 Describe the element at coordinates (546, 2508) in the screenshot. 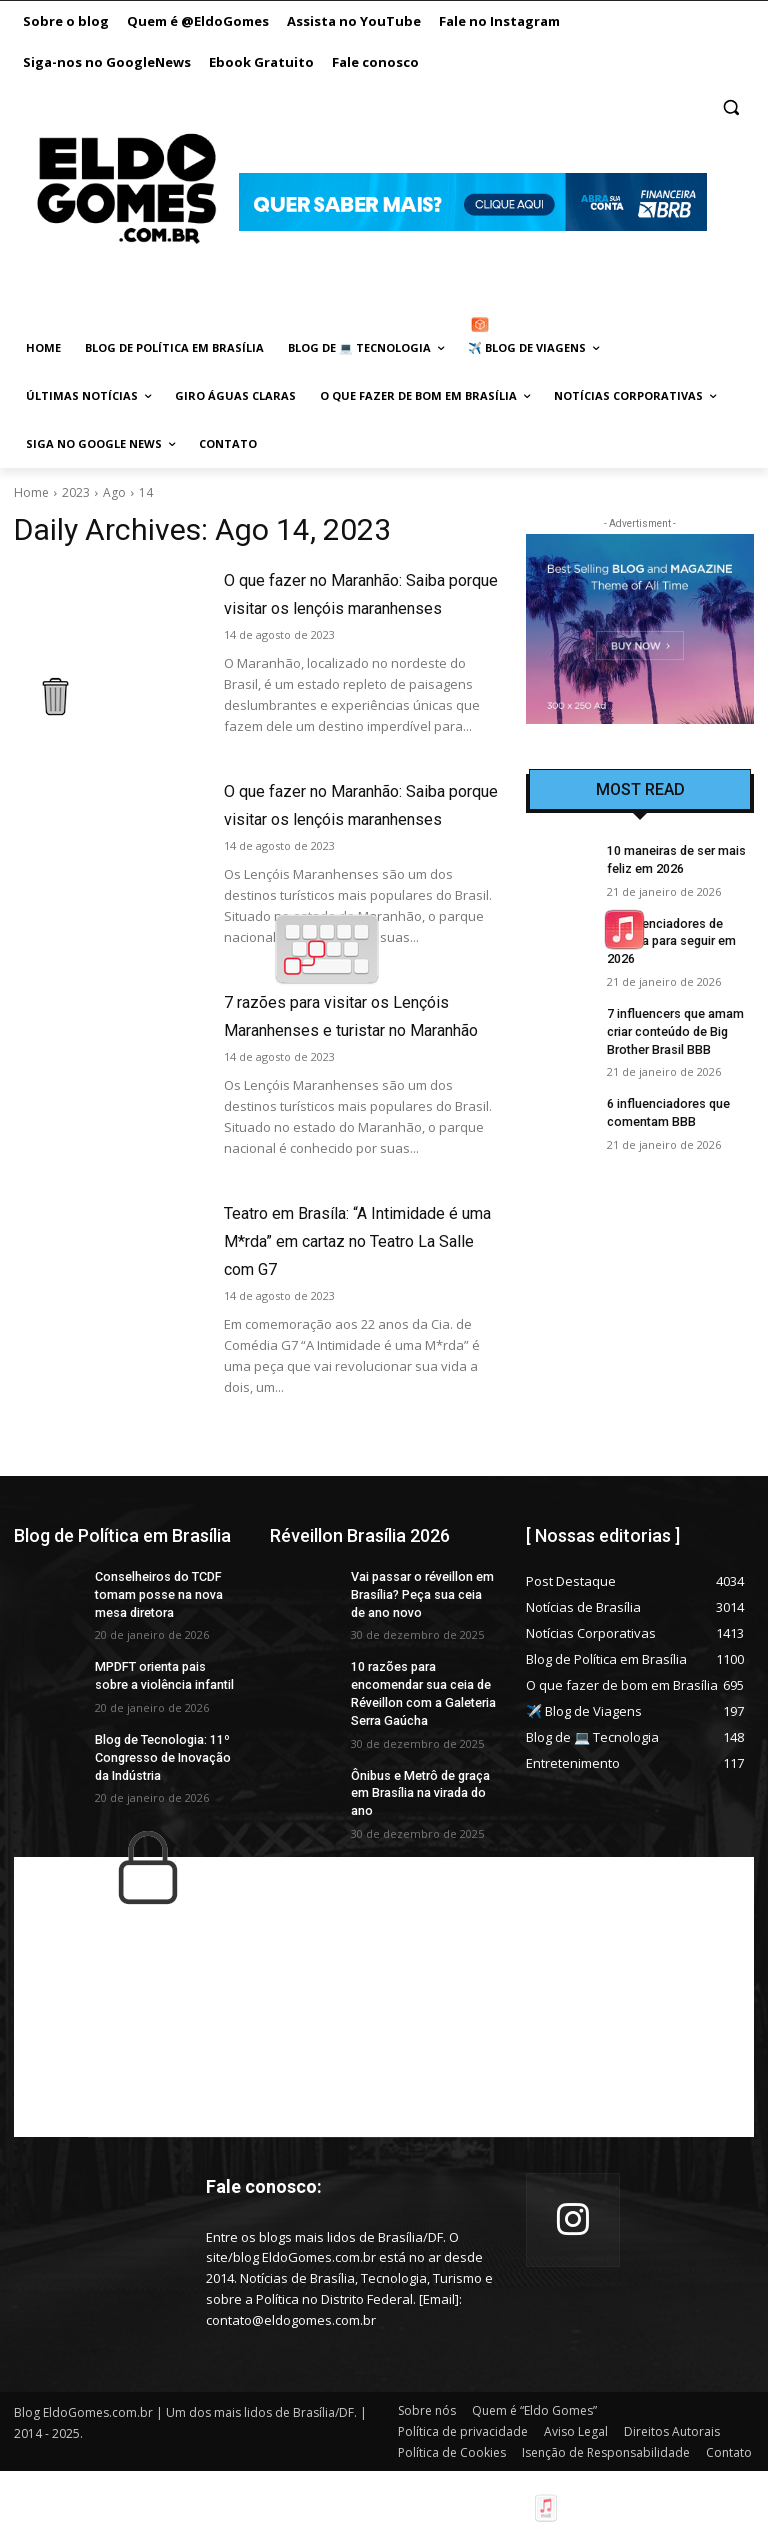

I see `a midi audio file` at that location.